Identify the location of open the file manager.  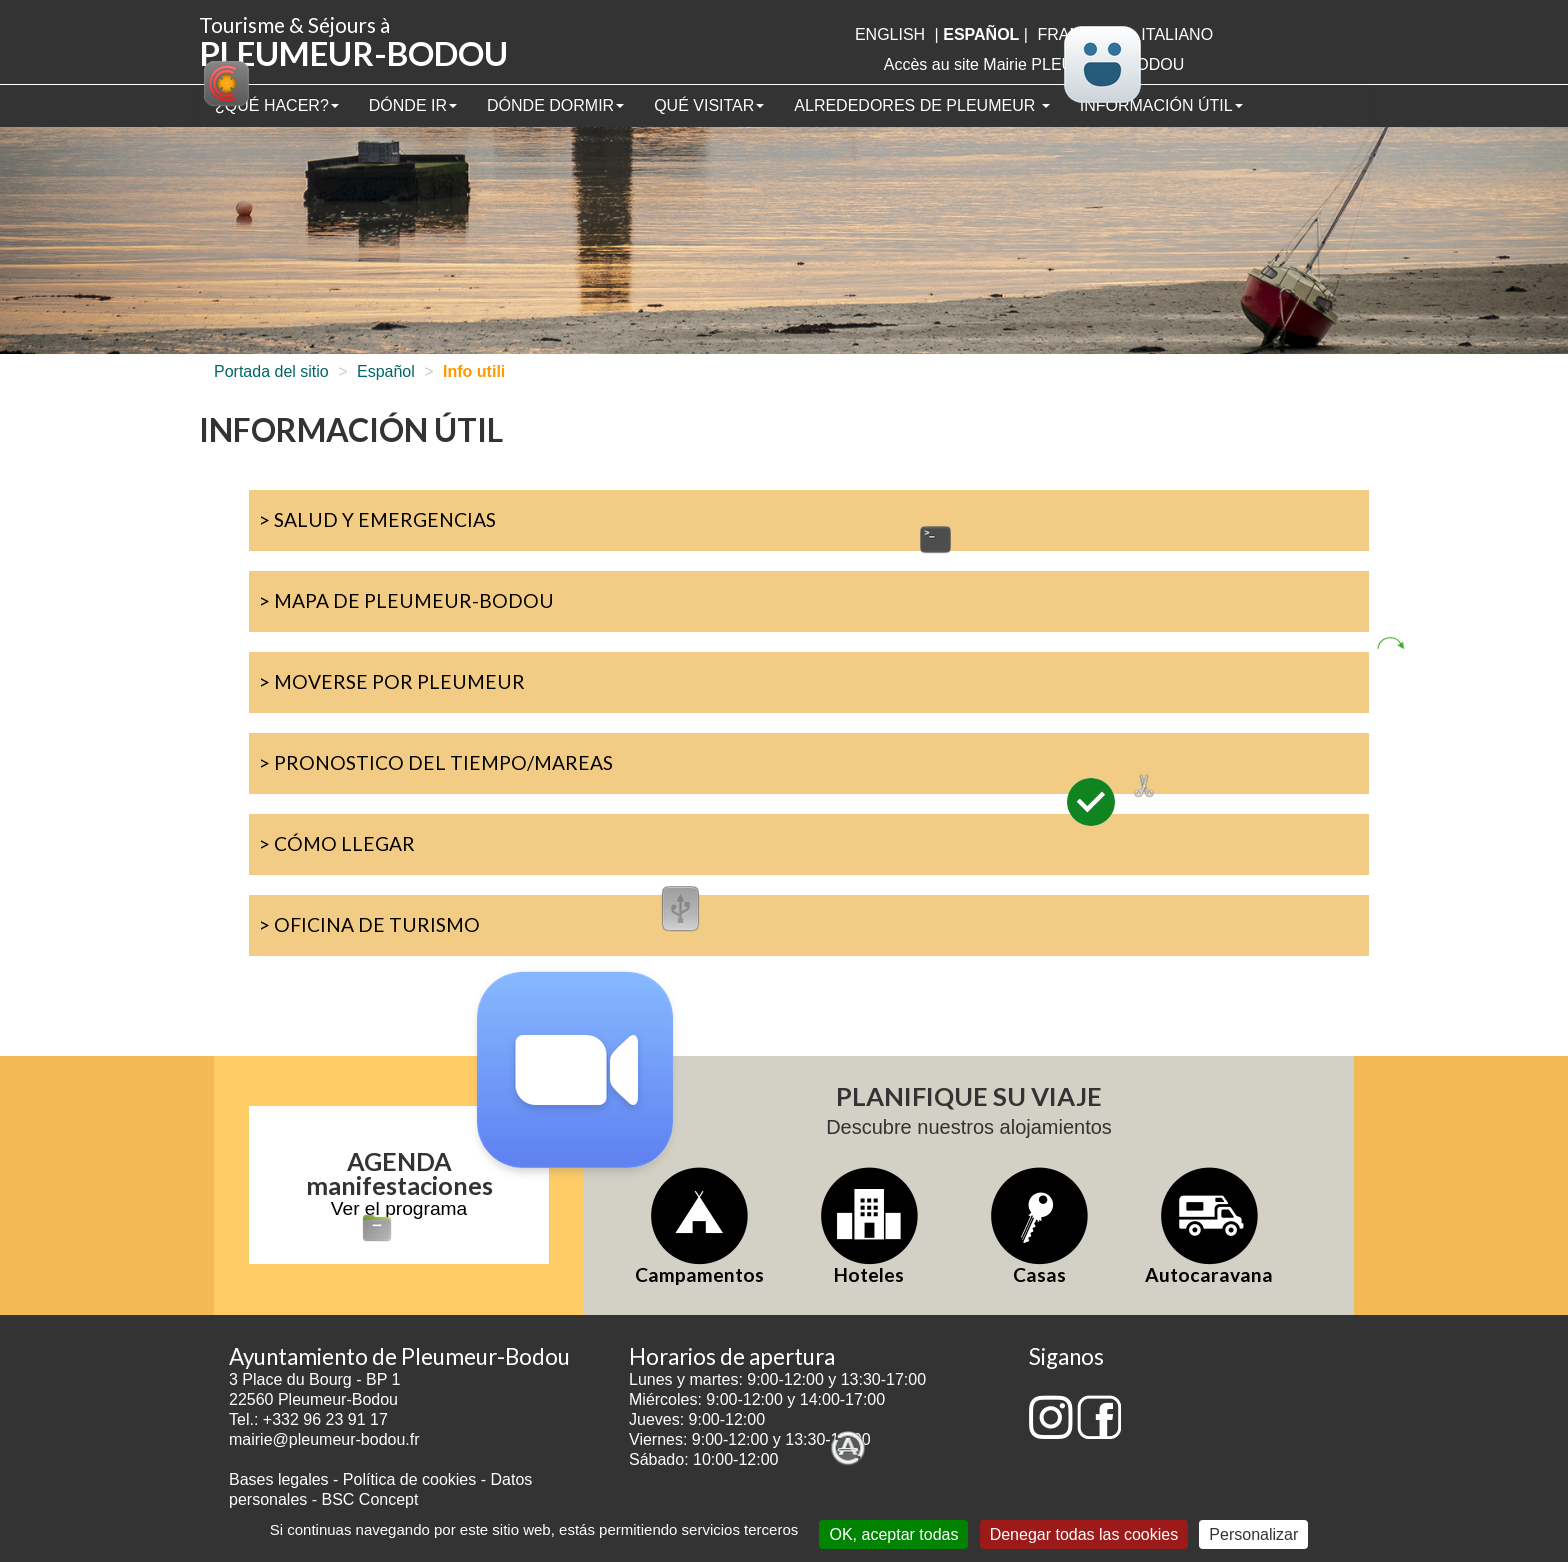
(377, 1228).